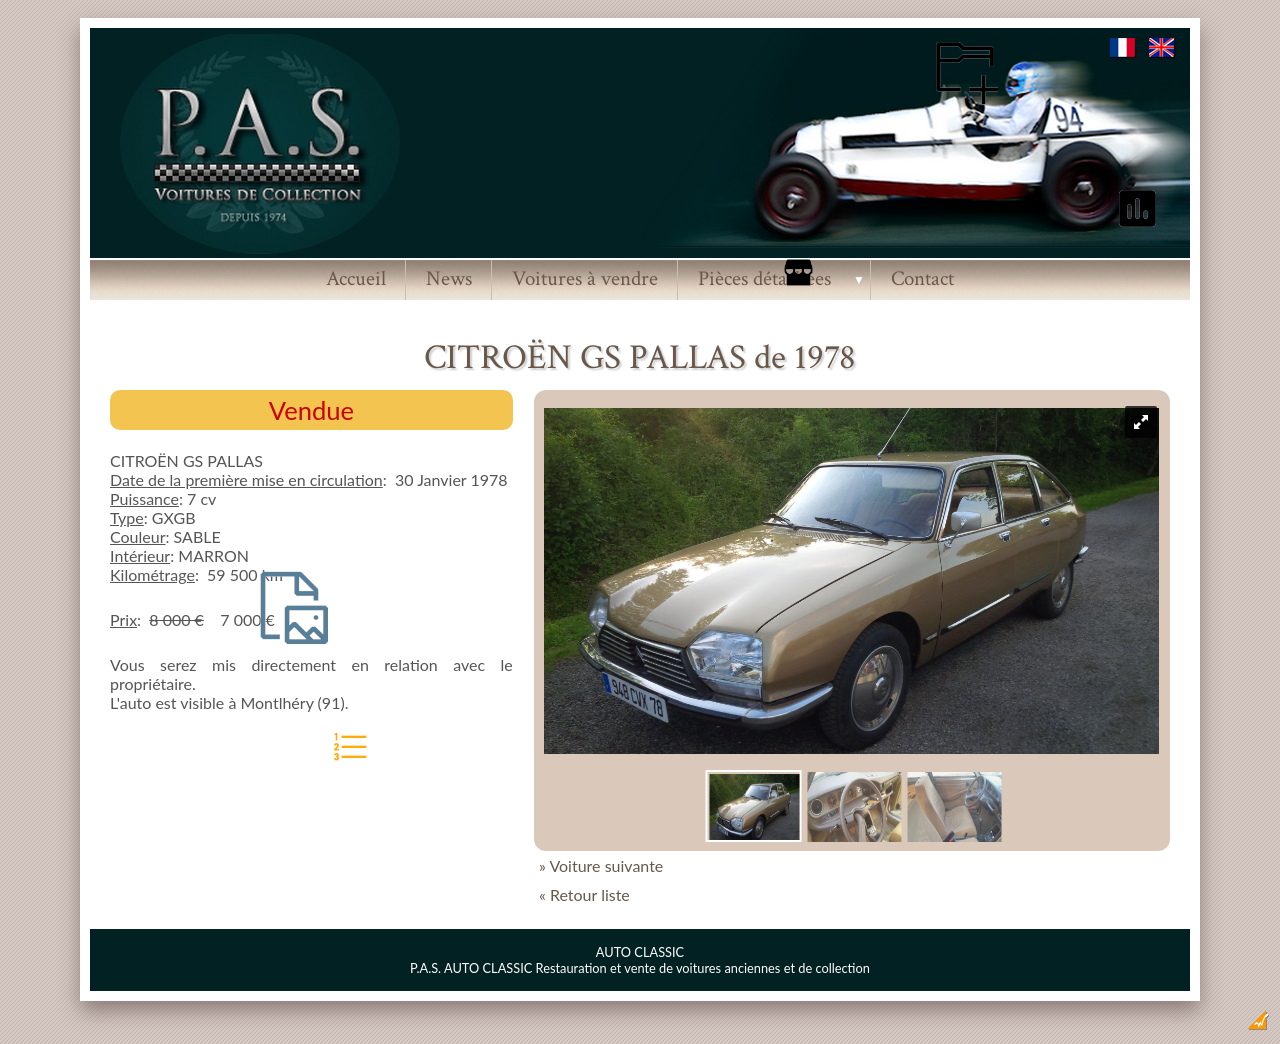 This screenshot has width=1280, height=1044. Describe the element at coordinates (965, 71) in the screenshot. I see `create a new folder` at that location.